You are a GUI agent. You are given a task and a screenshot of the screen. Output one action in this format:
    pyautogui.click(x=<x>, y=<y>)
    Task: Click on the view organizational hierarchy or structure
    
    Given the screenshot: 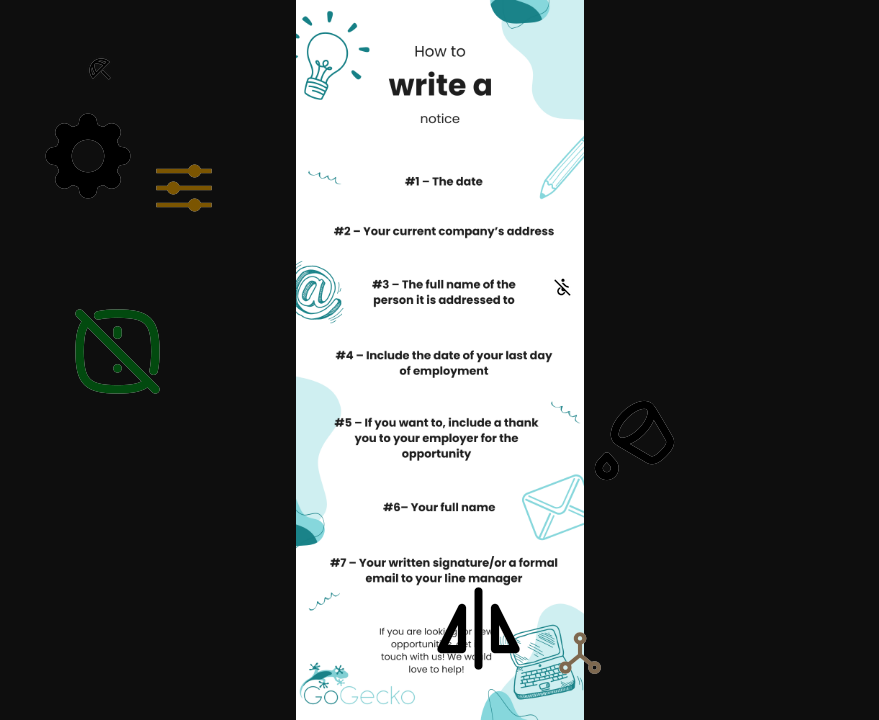 What is the action you would take?
    pyautogui.click(x=580, y=653)
    